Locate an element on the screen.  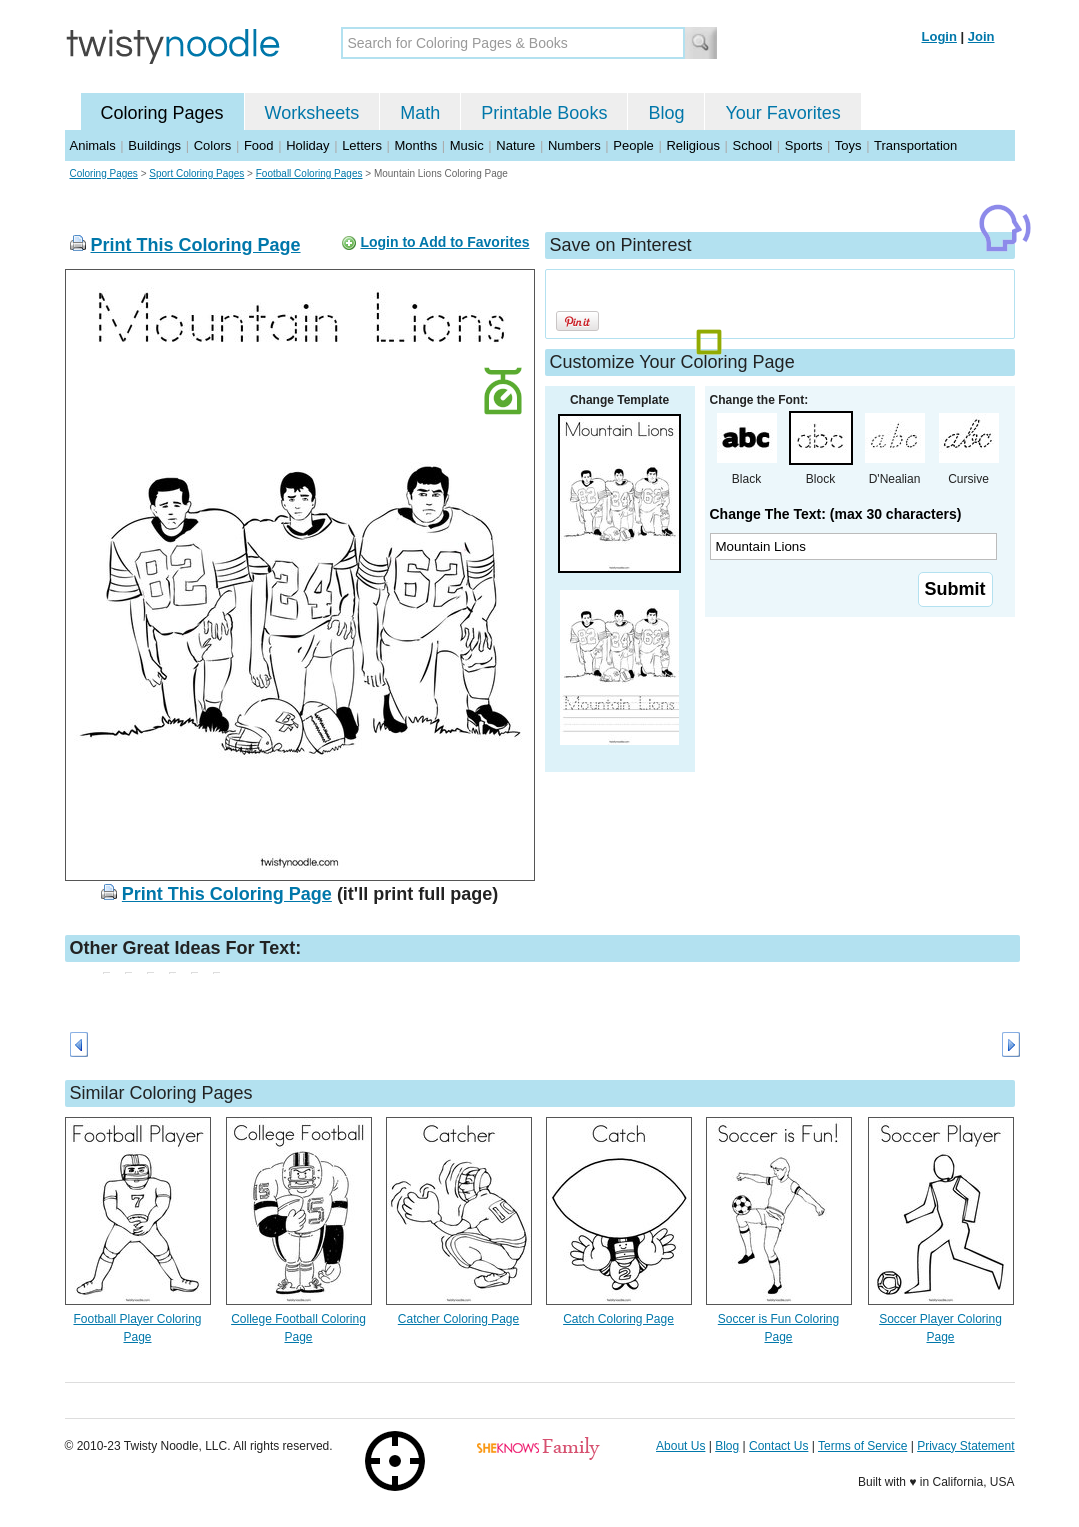
activate text-to-speech is located at coordinates (1005, 228).